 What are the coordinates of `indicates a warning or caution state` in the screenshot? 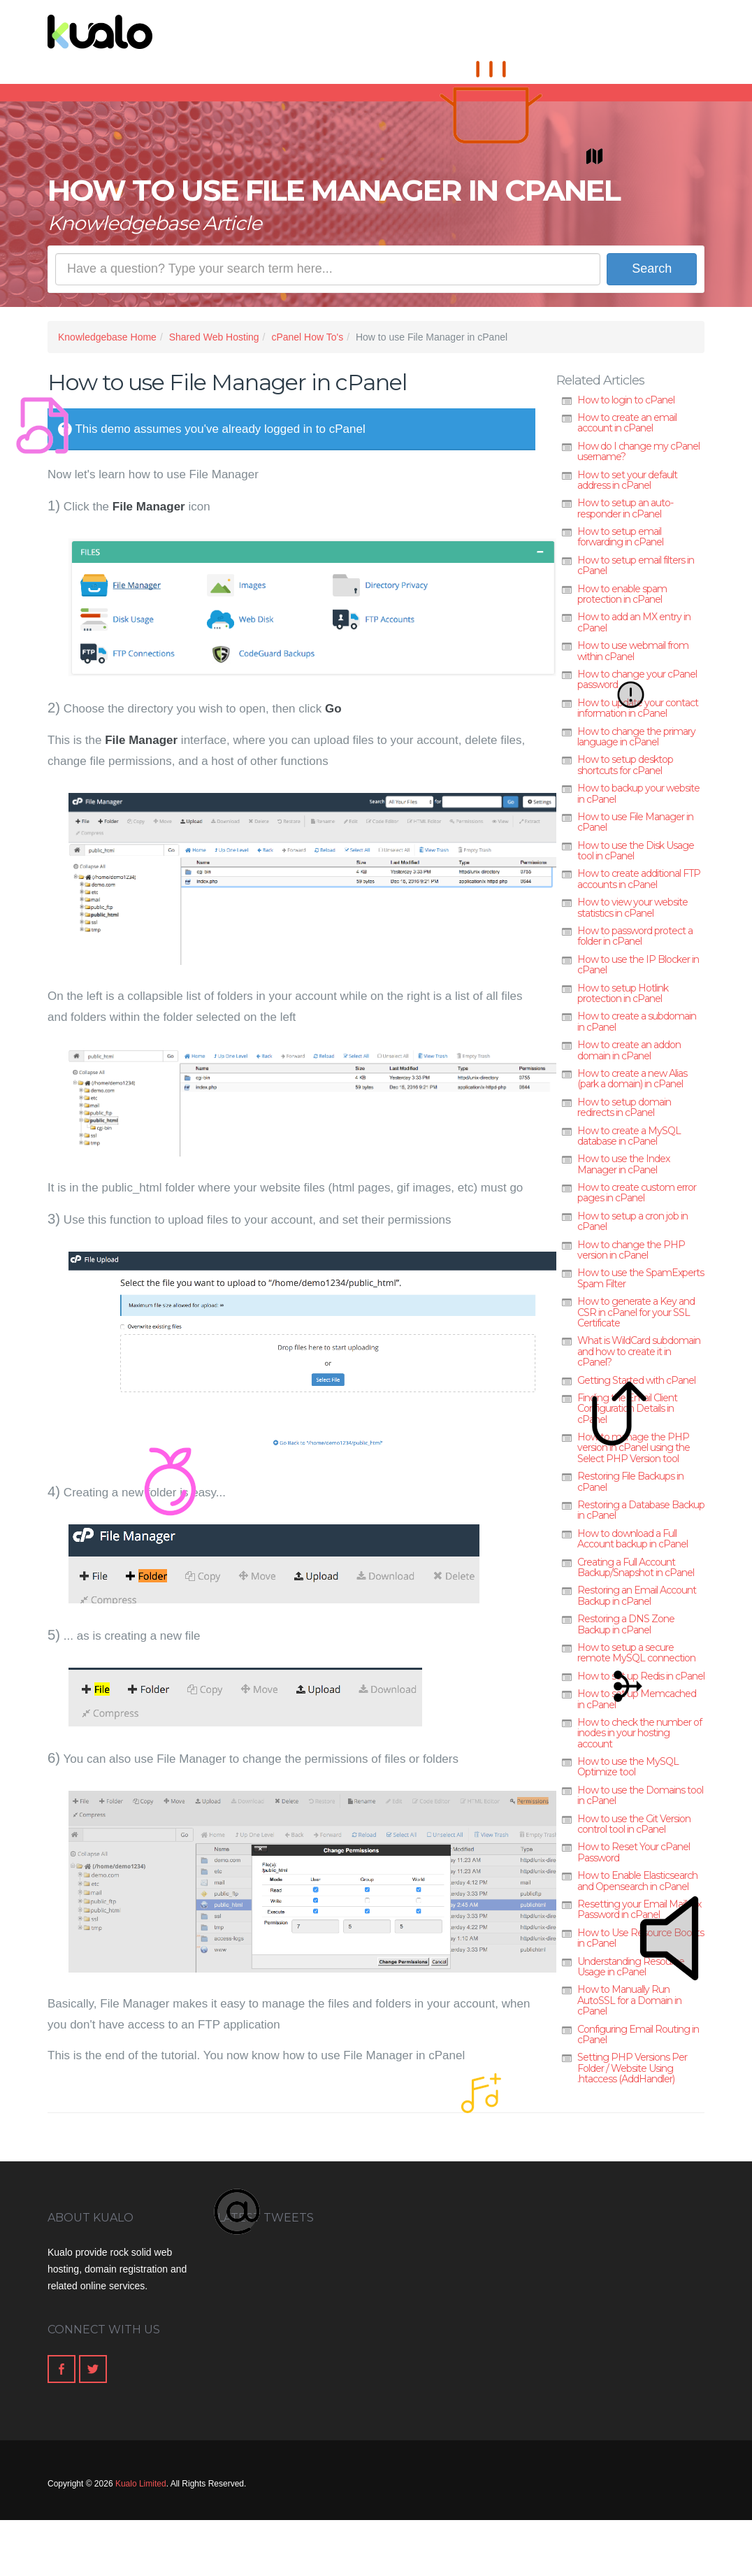 It's located at (630, 694).